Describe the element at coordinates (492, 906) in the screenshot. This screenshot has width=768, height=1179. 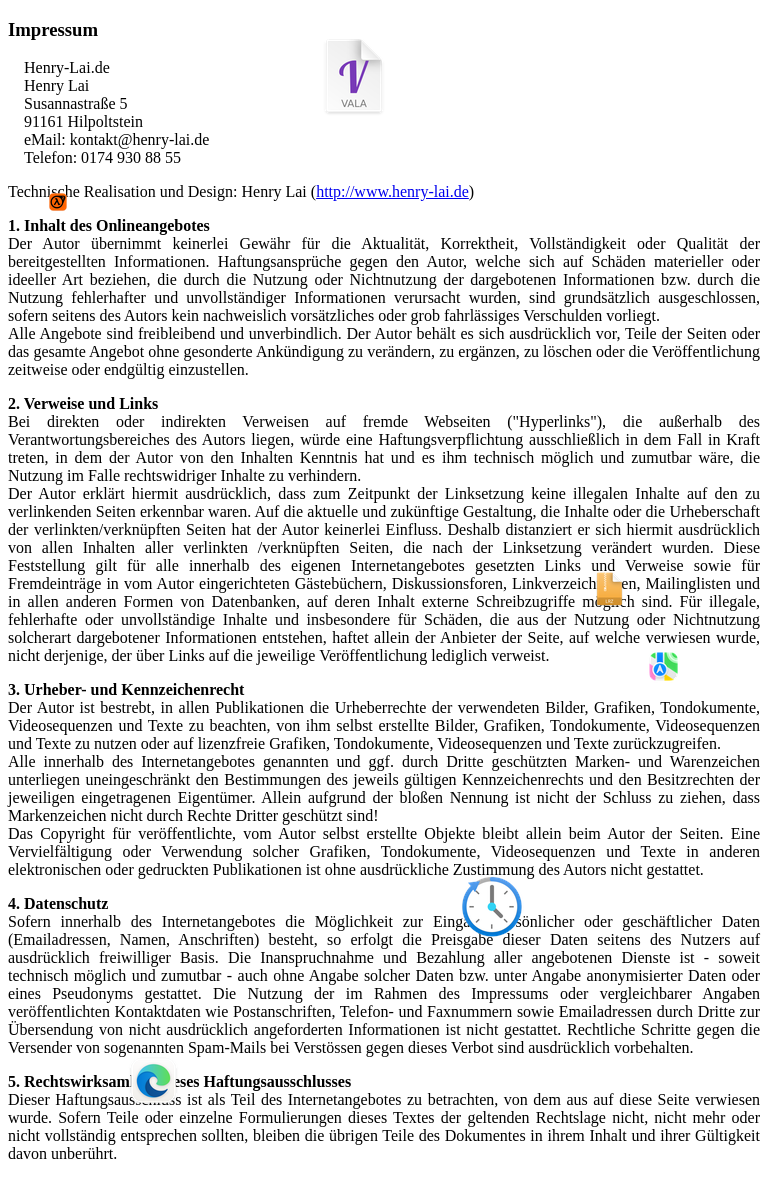
I see `open the reservations app` at that location.